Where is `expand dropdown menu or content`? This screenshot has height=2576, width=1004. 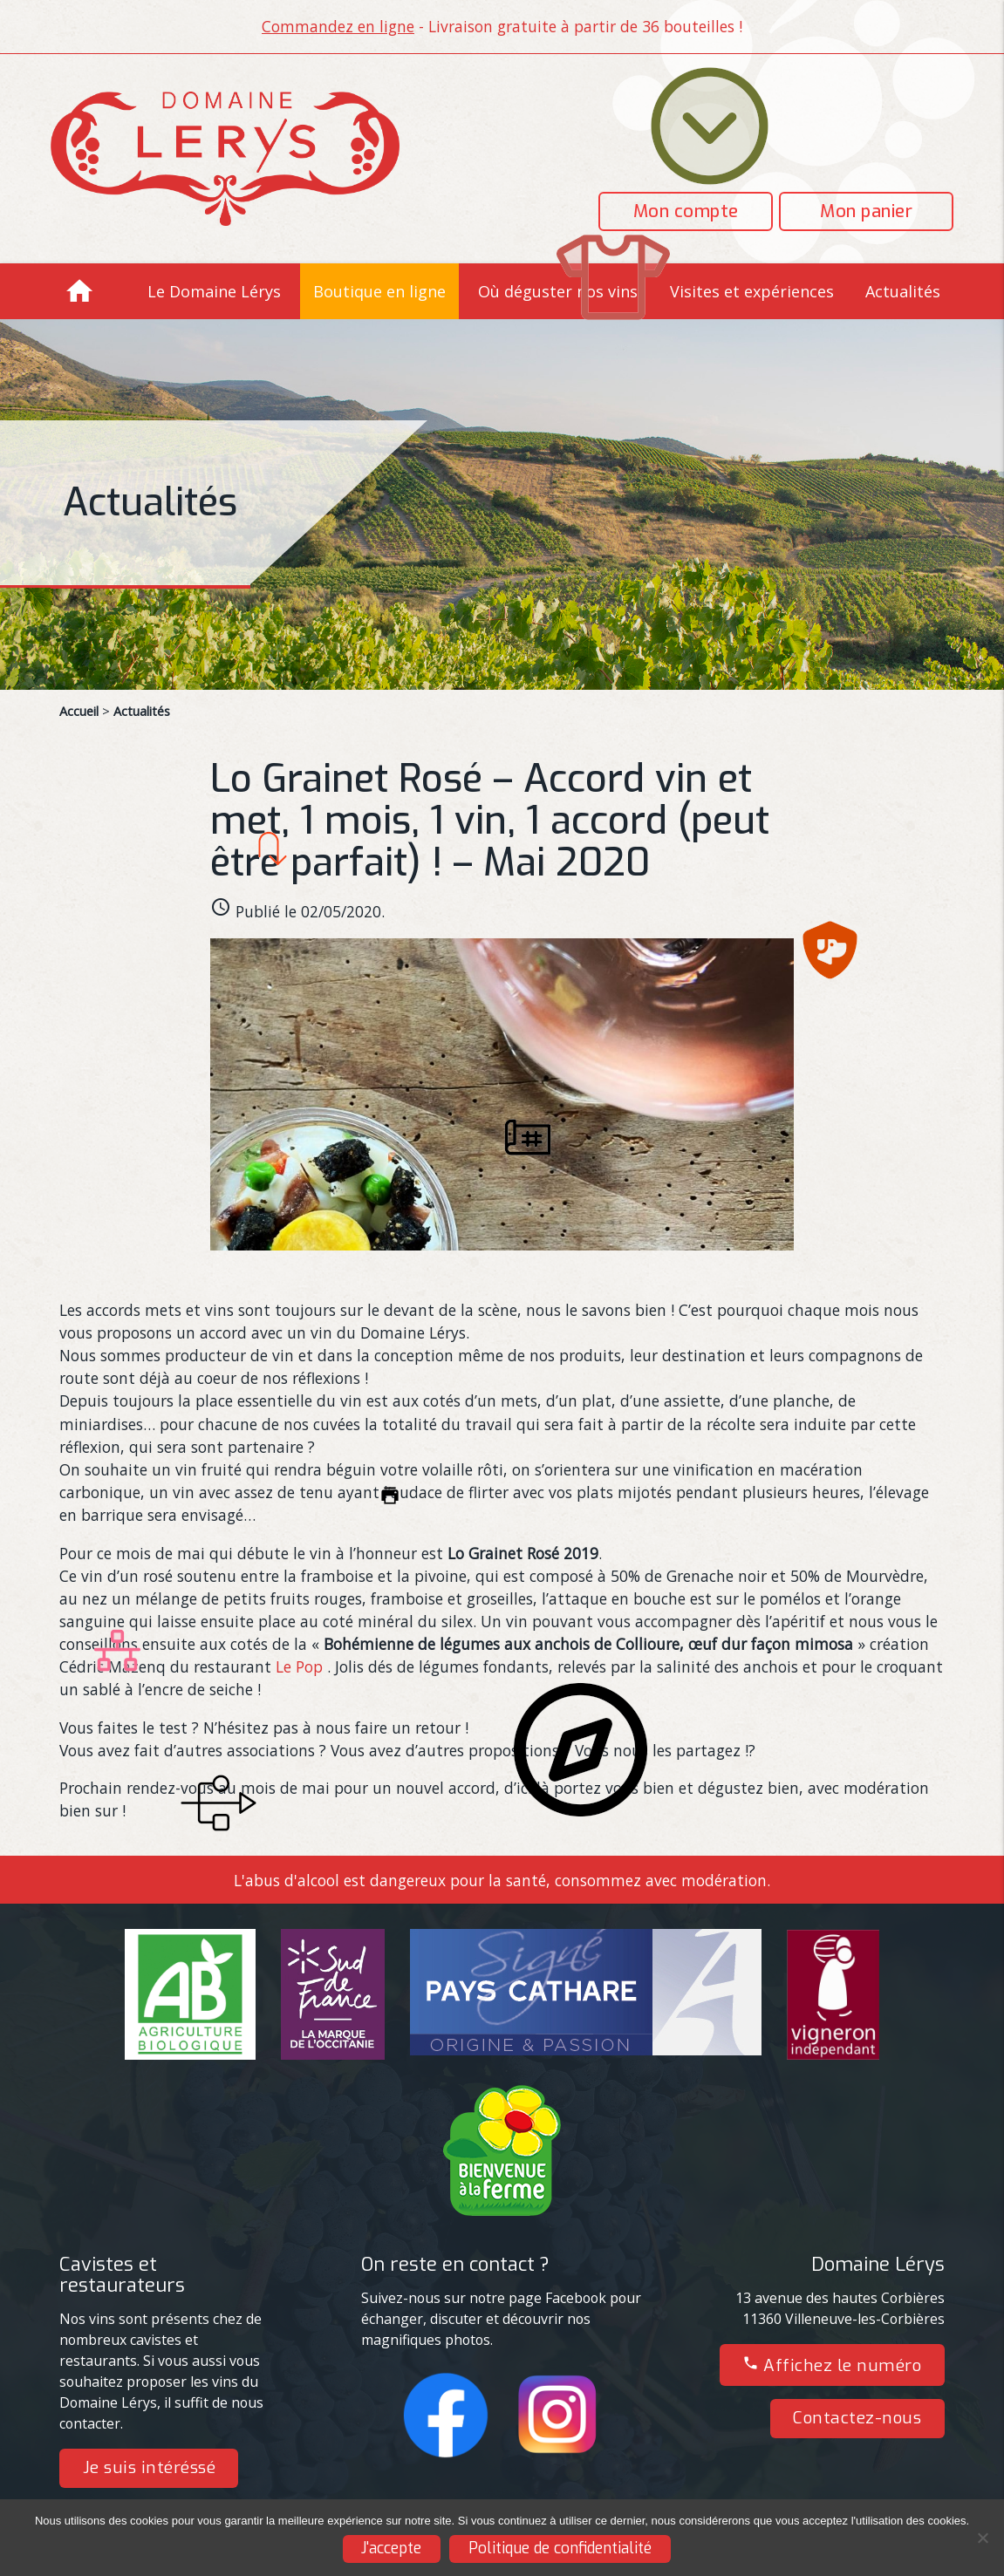
expand dropdown menu or content is located at coordinates (709, 126).